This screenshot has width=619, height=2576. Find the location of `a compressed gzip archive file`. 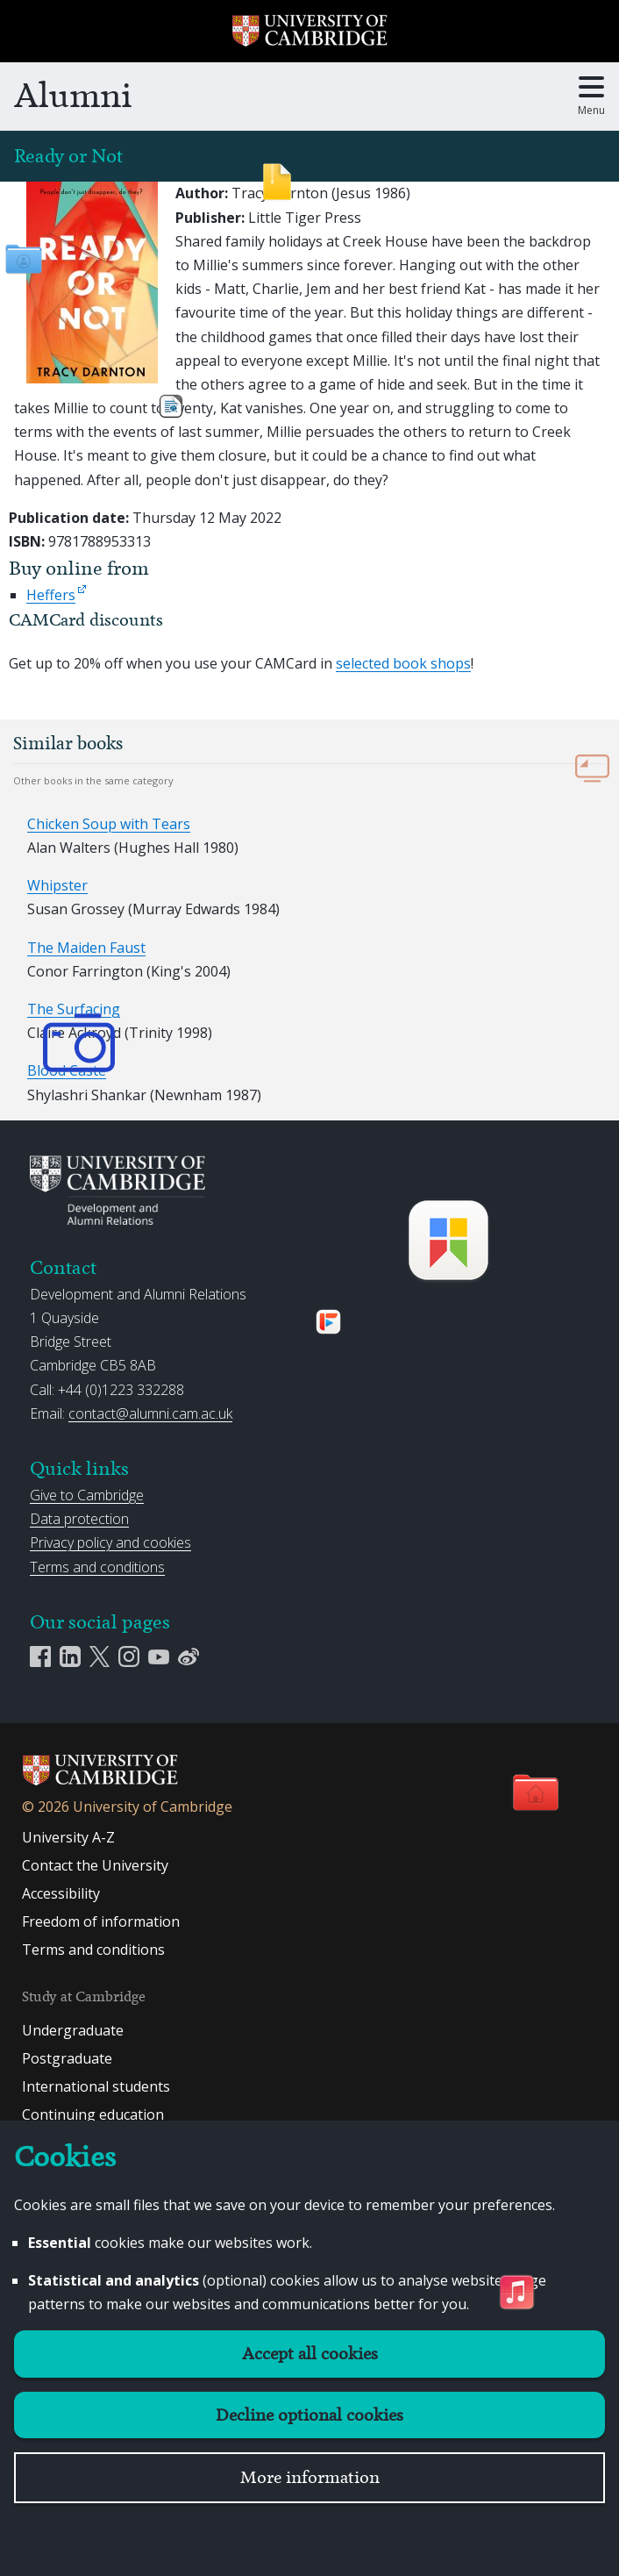

a compressed gzip archive file is located at coordinates (277, 182).